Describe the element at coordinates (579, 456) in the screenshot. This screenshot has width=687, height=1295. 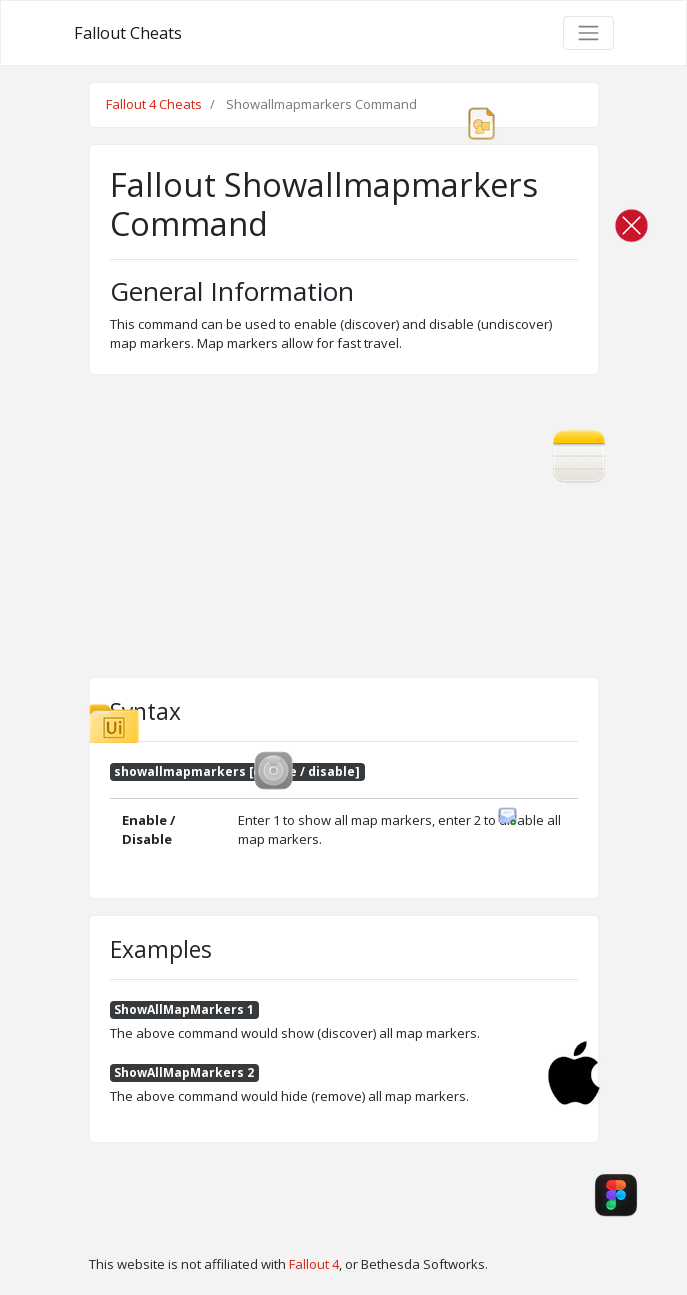
I see `open the notes app` at that location.